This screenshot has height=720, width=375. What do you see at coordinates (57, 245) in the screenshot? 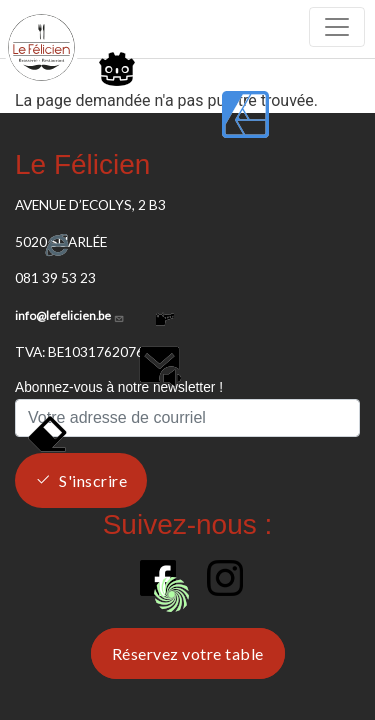
I see `open link in internet explorer` at bounding box center [57, 245].